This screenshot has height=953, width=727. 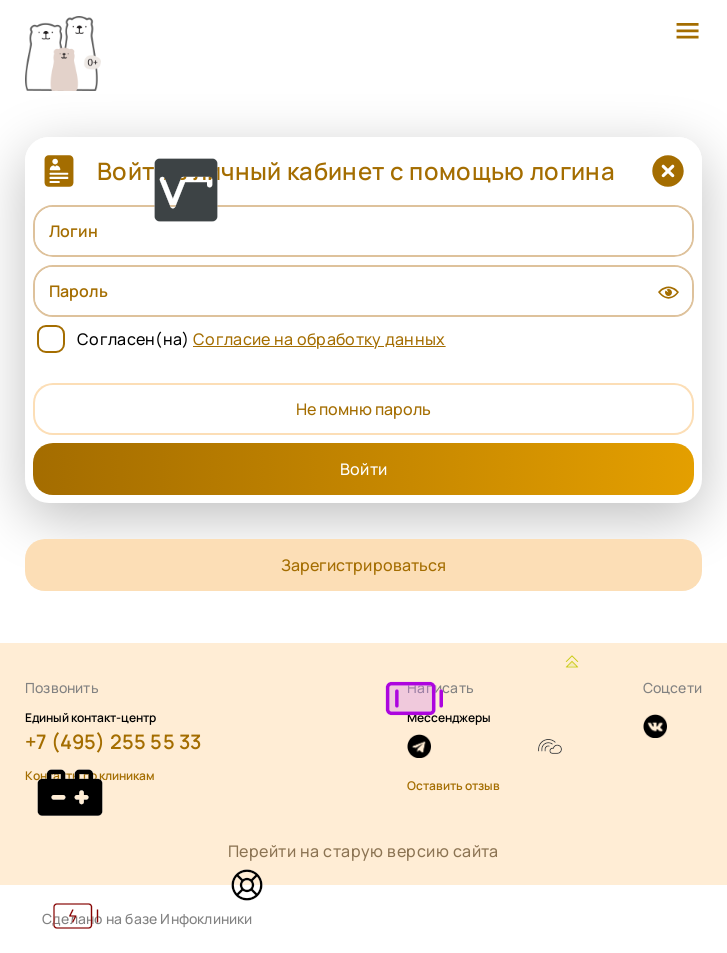 What do you see at coordinates (247, 885) in the screenshot?
I see `access help or support center` at bounding box center [247, 885].